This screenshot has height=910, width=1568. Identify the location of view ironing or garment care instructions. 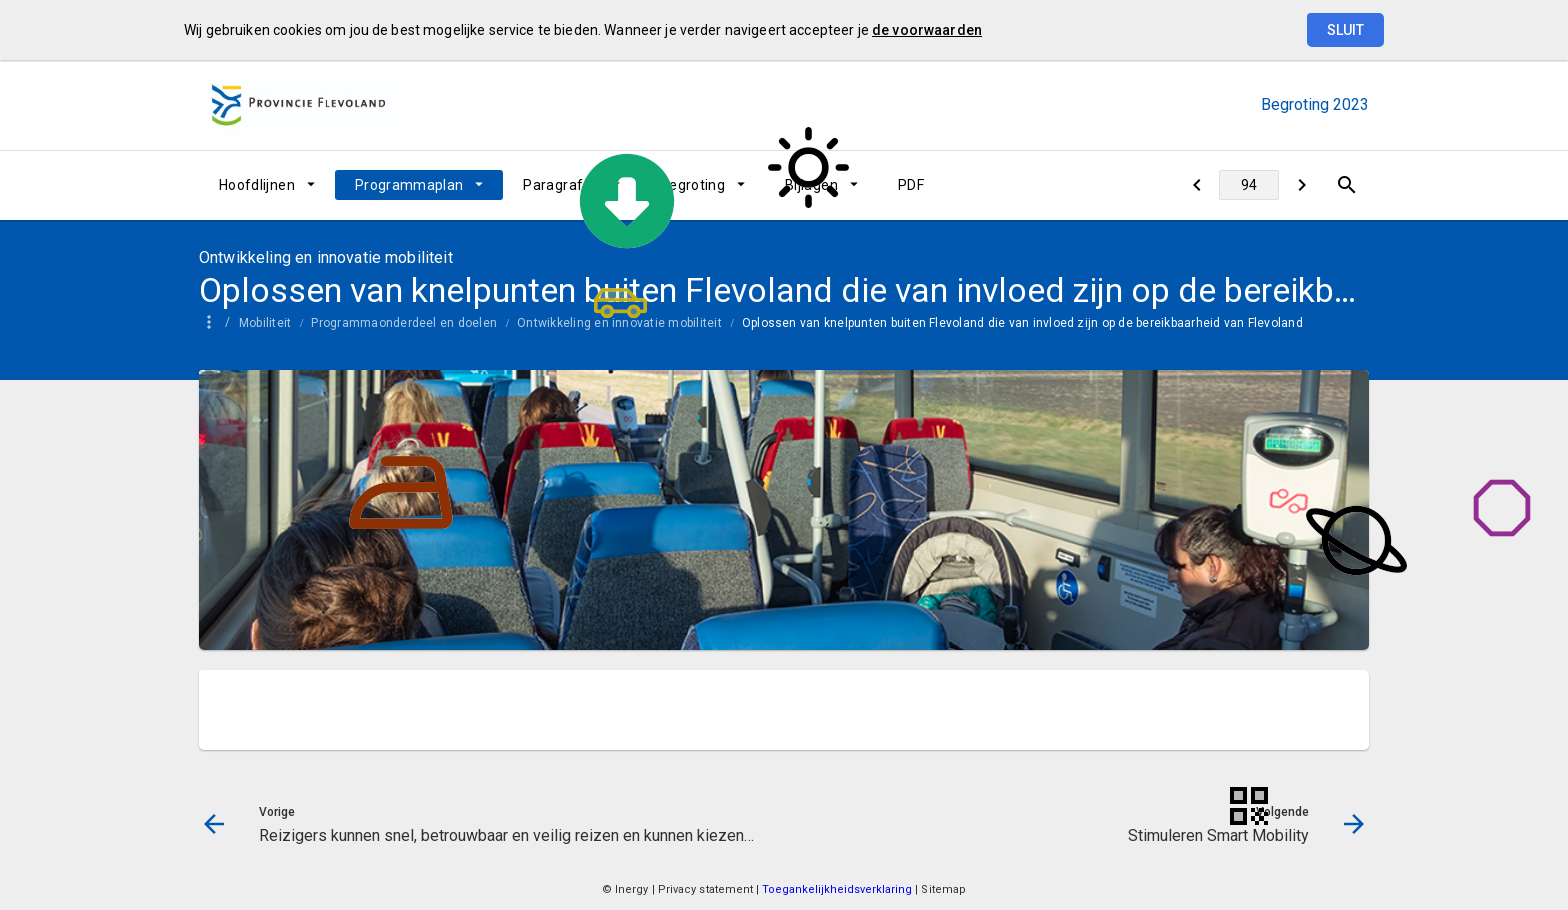
(401, 492).